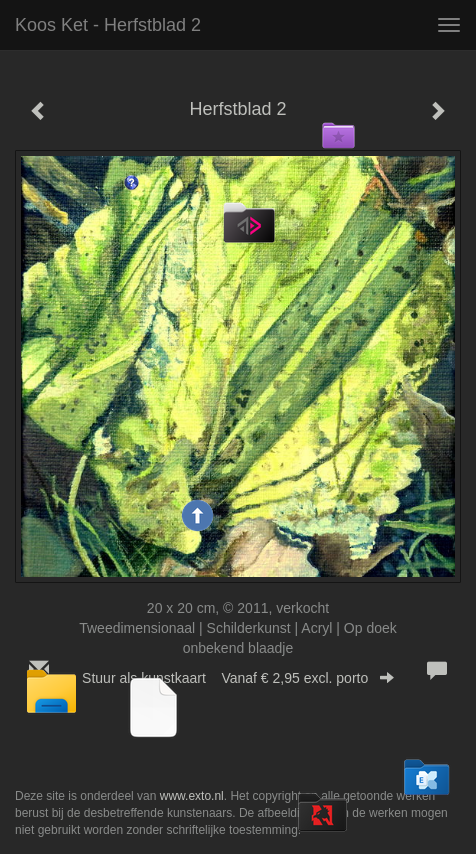 The image size is (476, 854). Describe the element at coordinates (197, 515) in the screenshot. I see `indicates a version control update is available` at that location.